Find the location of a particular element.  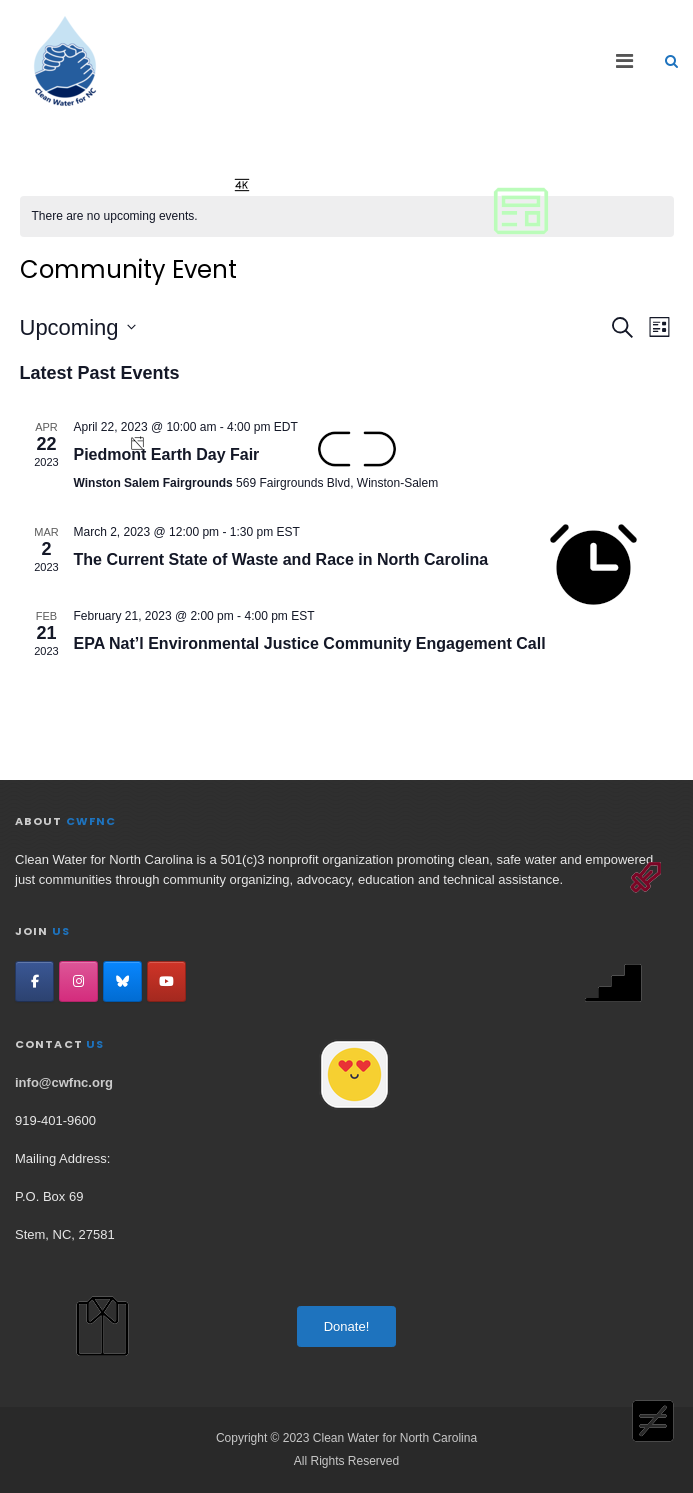

unlink or disconnect a linked item is located at coordinates (357, 449).